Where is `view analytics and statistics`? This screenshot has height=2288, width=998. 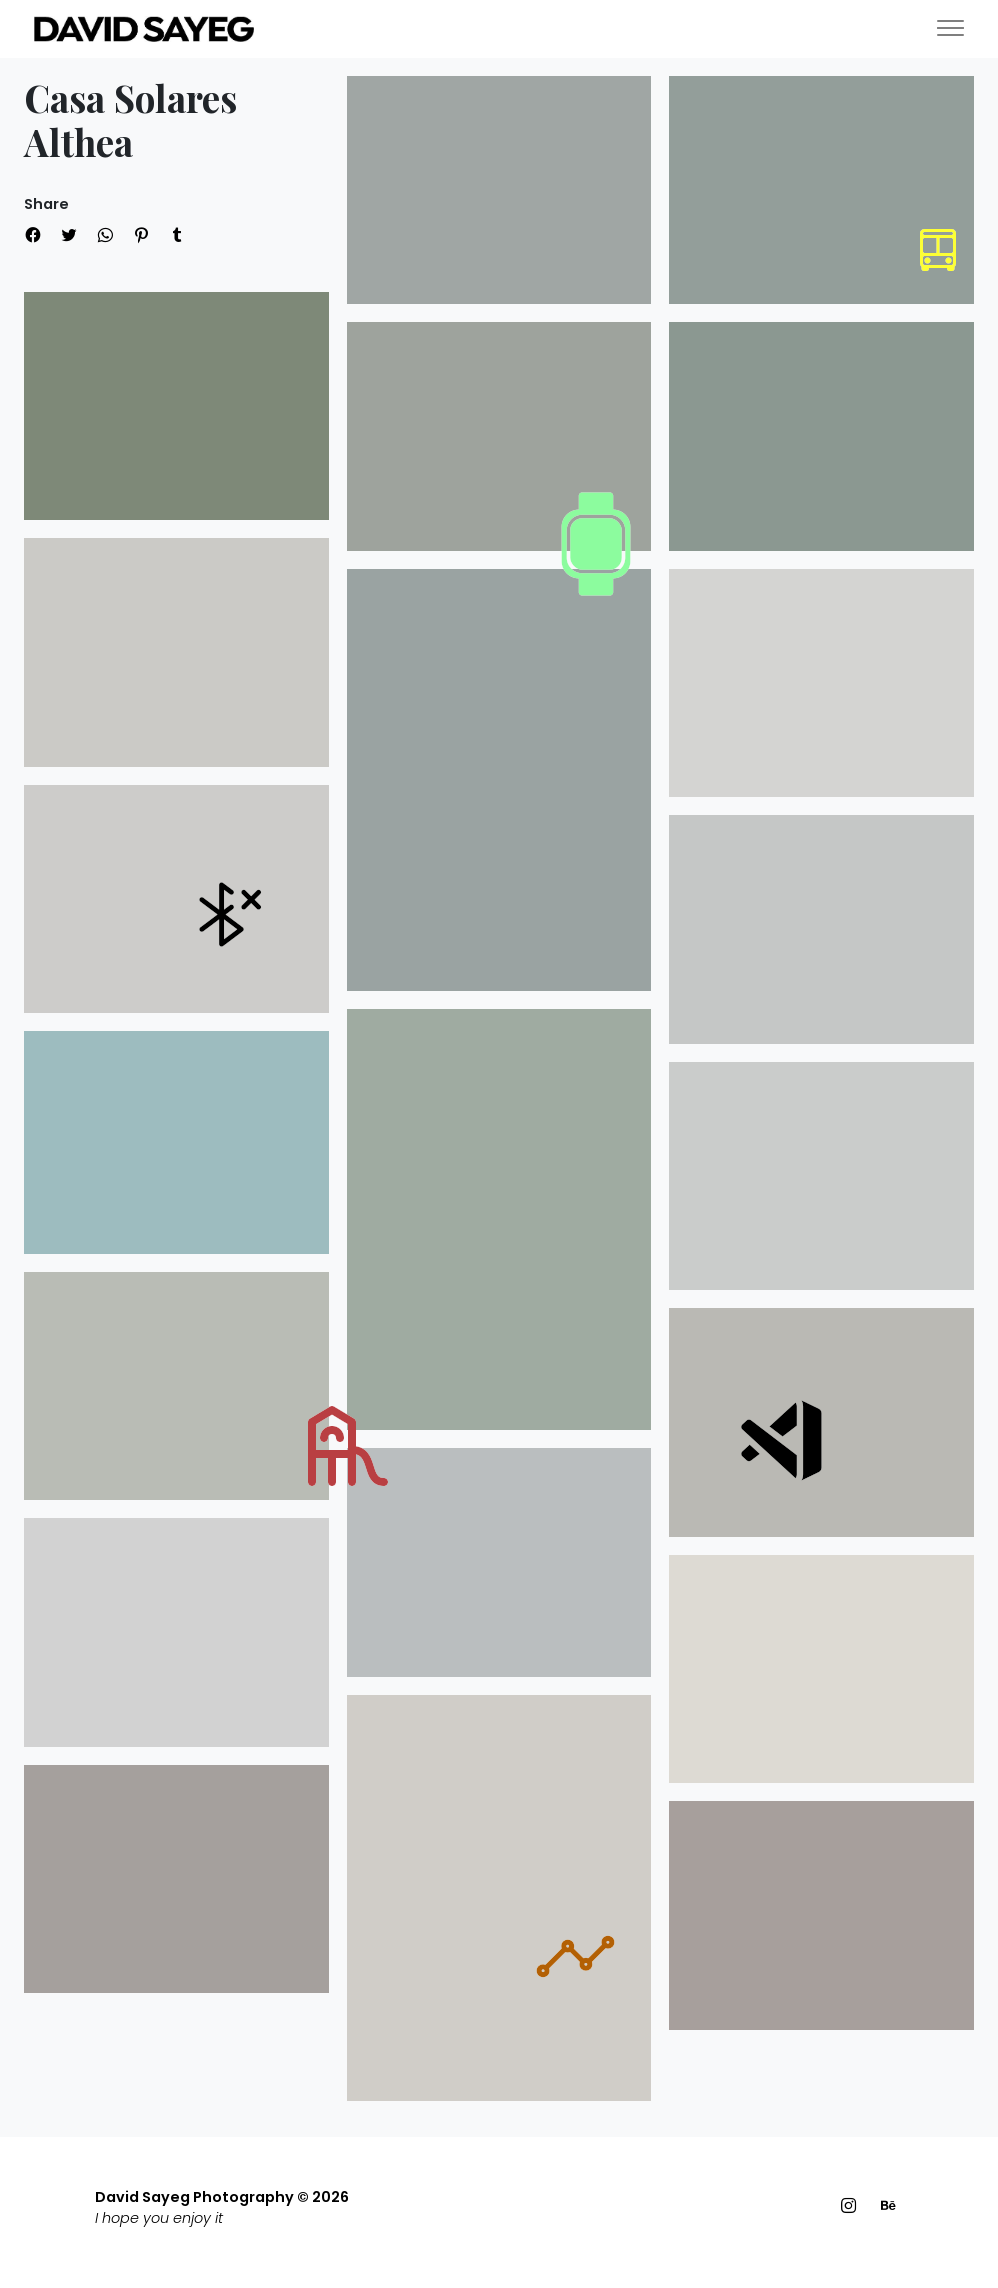 view analytics and statistics is located at coordinates (575, 1956).